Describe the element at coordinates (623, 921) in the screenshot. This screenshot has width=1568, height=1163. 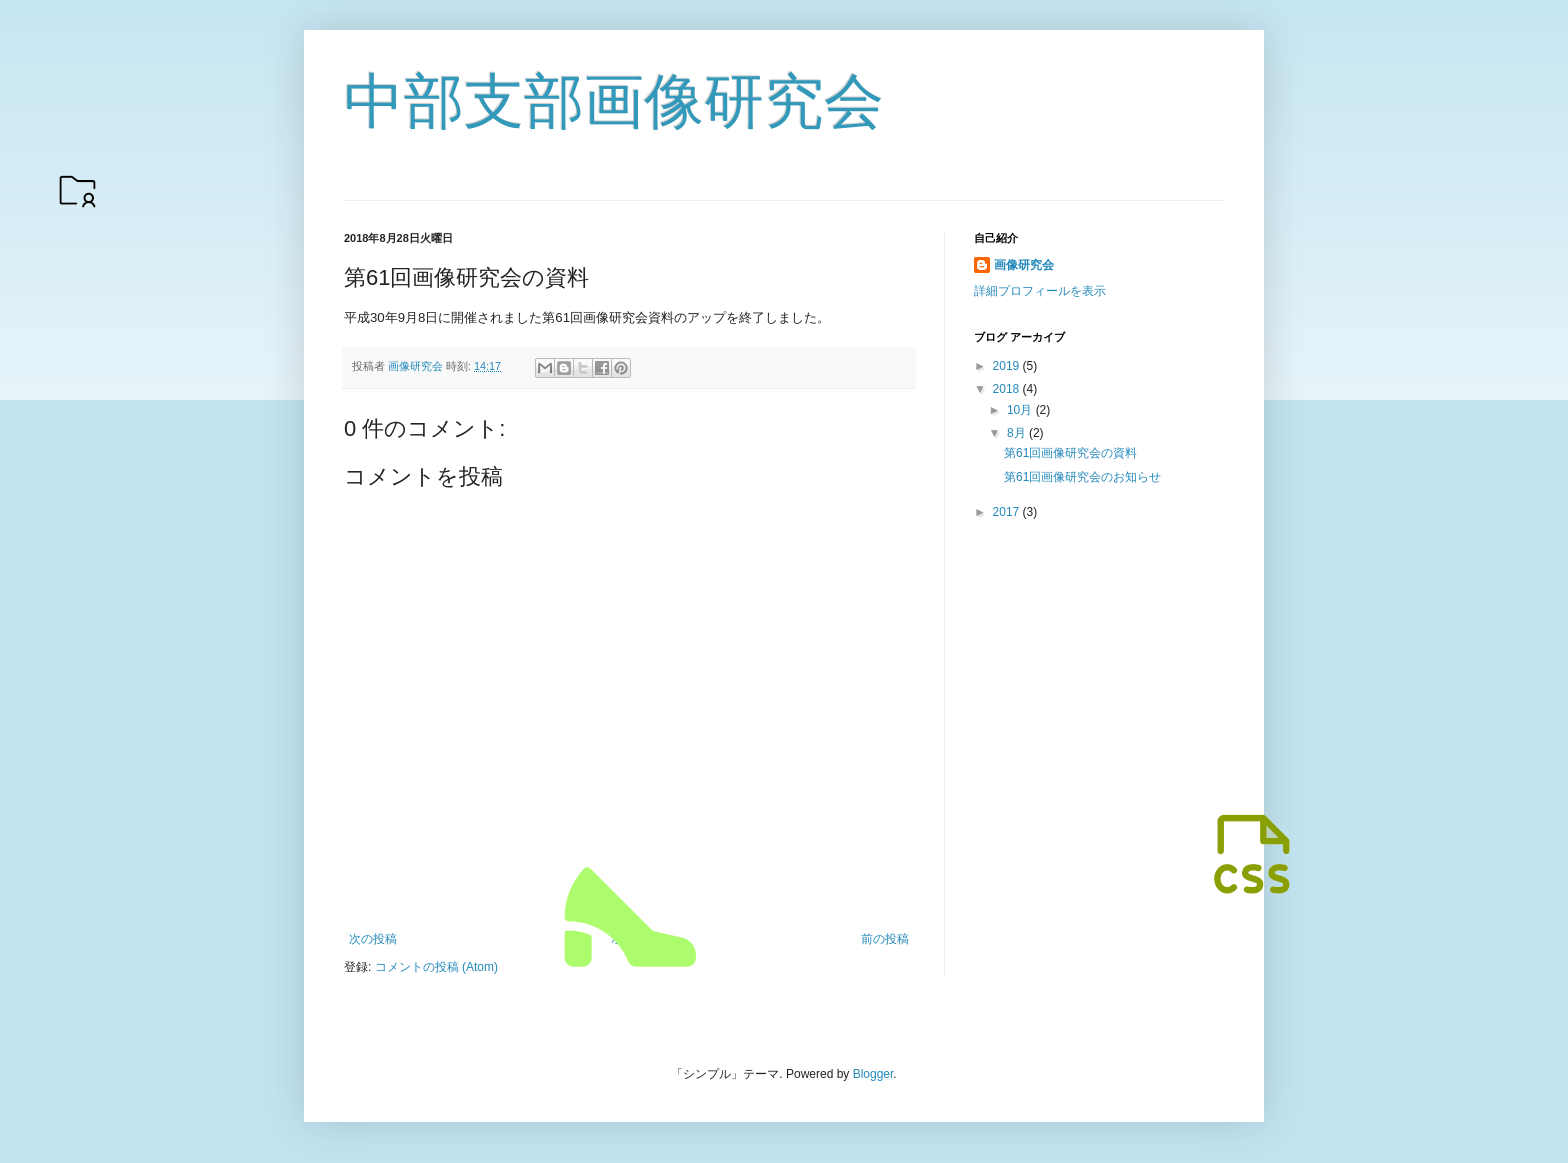
I see `browse women's footwear category` at that location.